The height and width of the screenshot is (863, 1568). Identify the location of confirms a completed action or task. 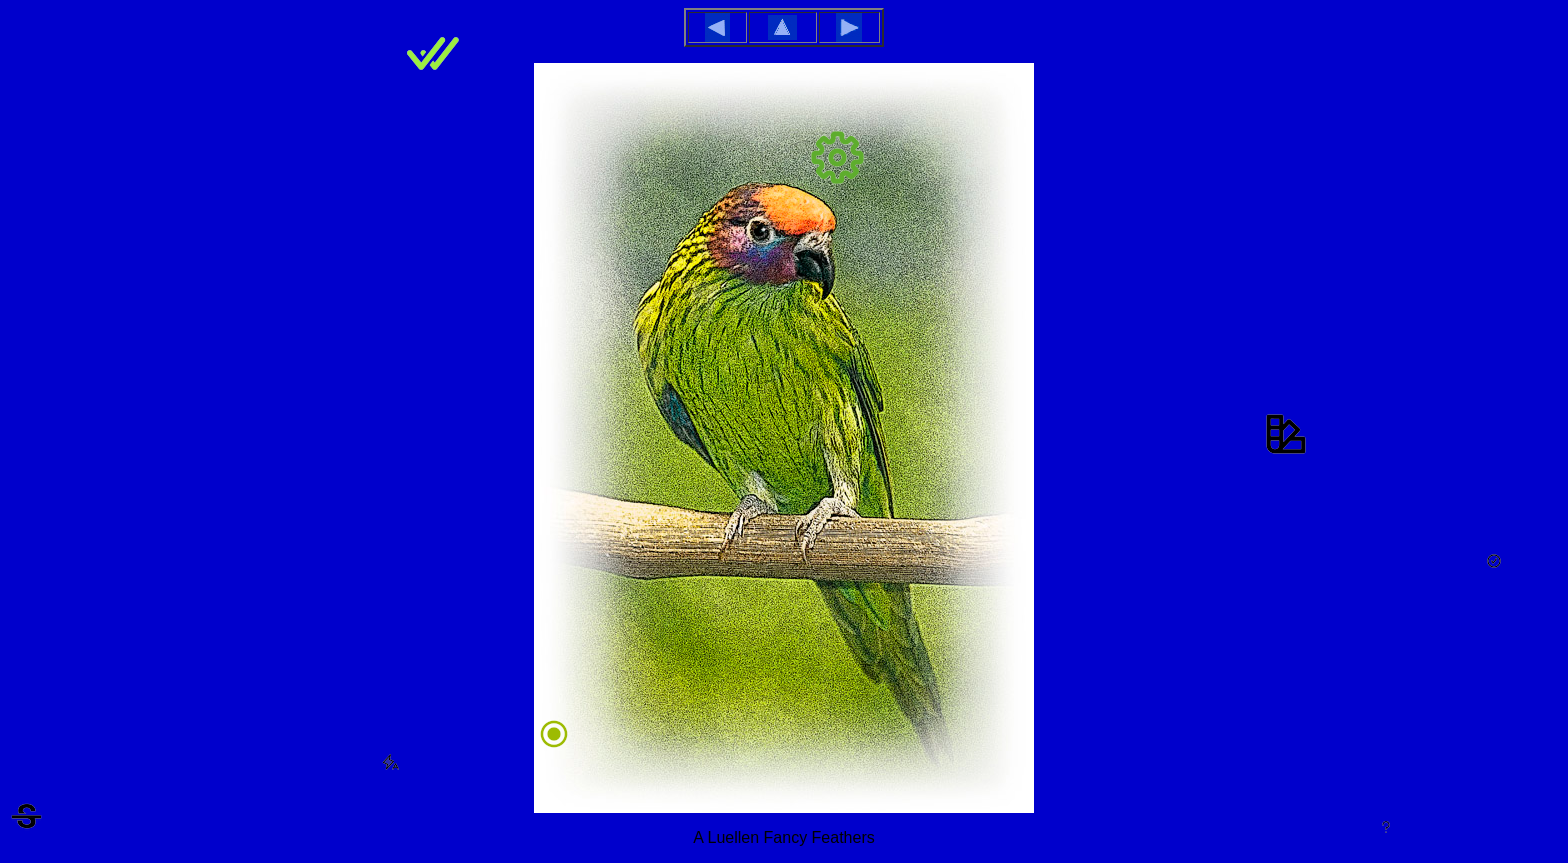
(1494, 561).